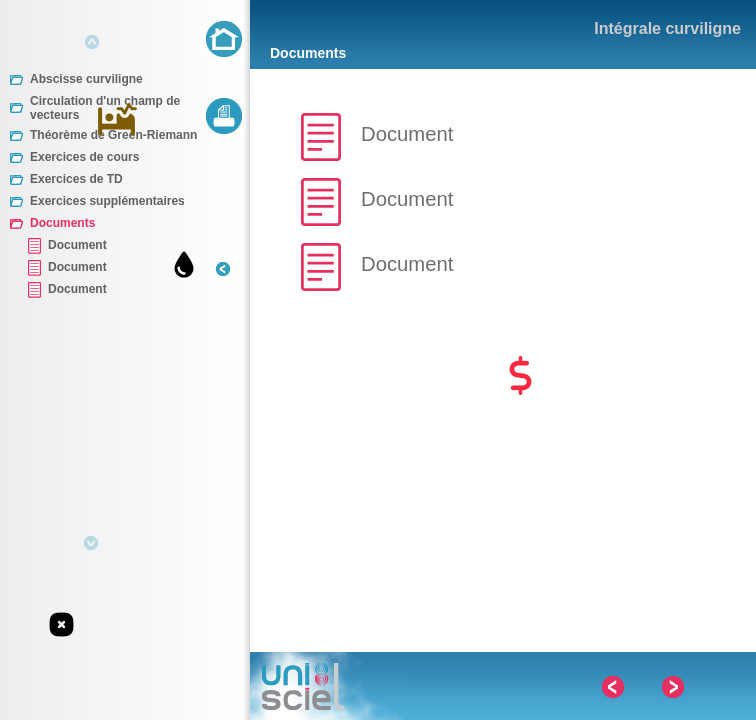 This screenshot has width=756, height=720. I want to click on close or dismiss a modal window, so click(61, 624).